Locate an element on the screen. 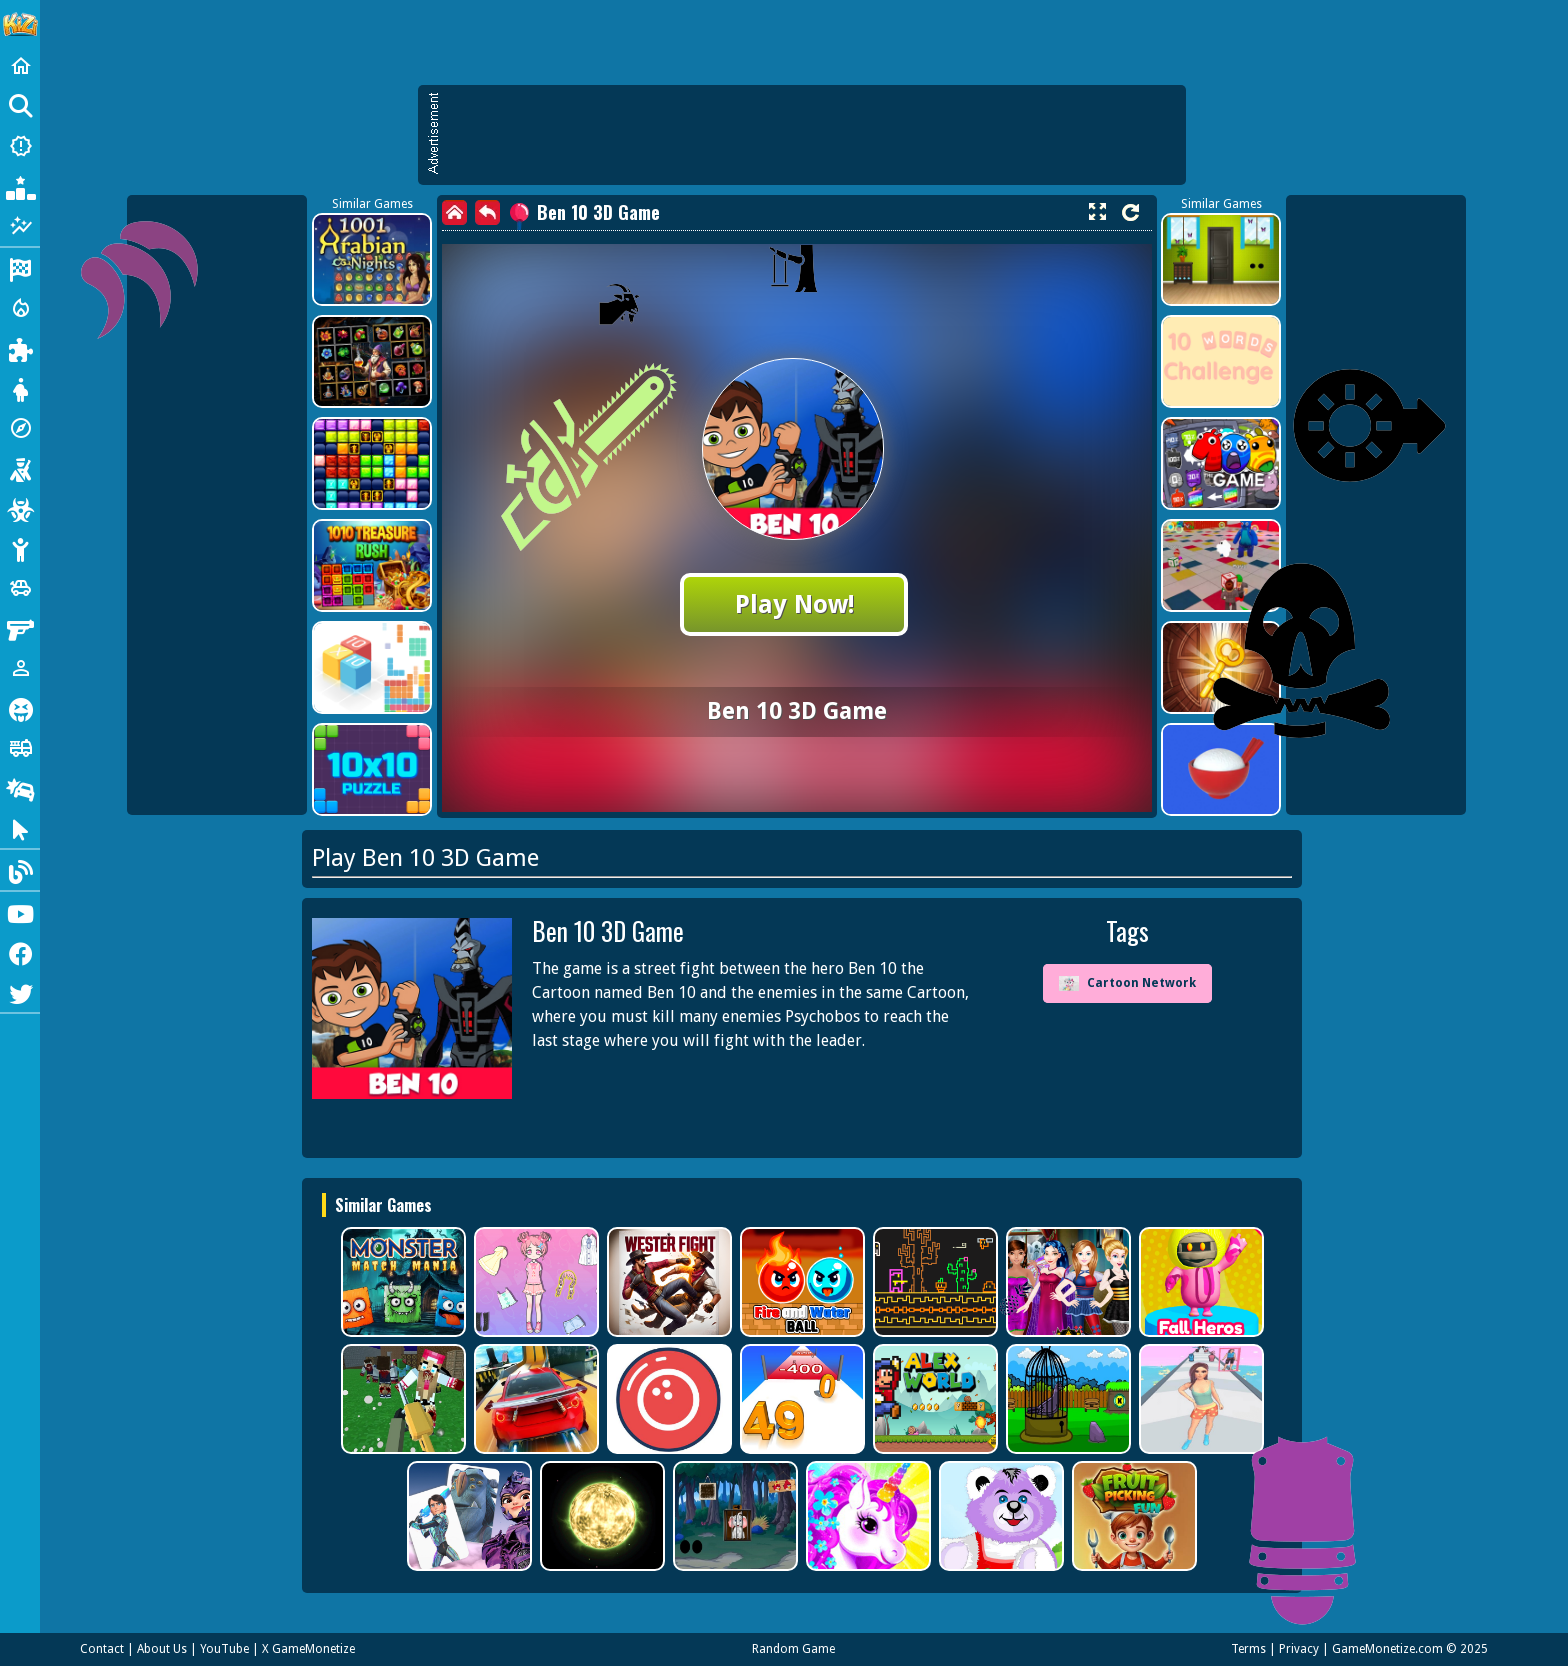 The height and width of the screenshot is (1666, 1568). chainsaw tool or equipment icon is located at coordinates (589, 457).